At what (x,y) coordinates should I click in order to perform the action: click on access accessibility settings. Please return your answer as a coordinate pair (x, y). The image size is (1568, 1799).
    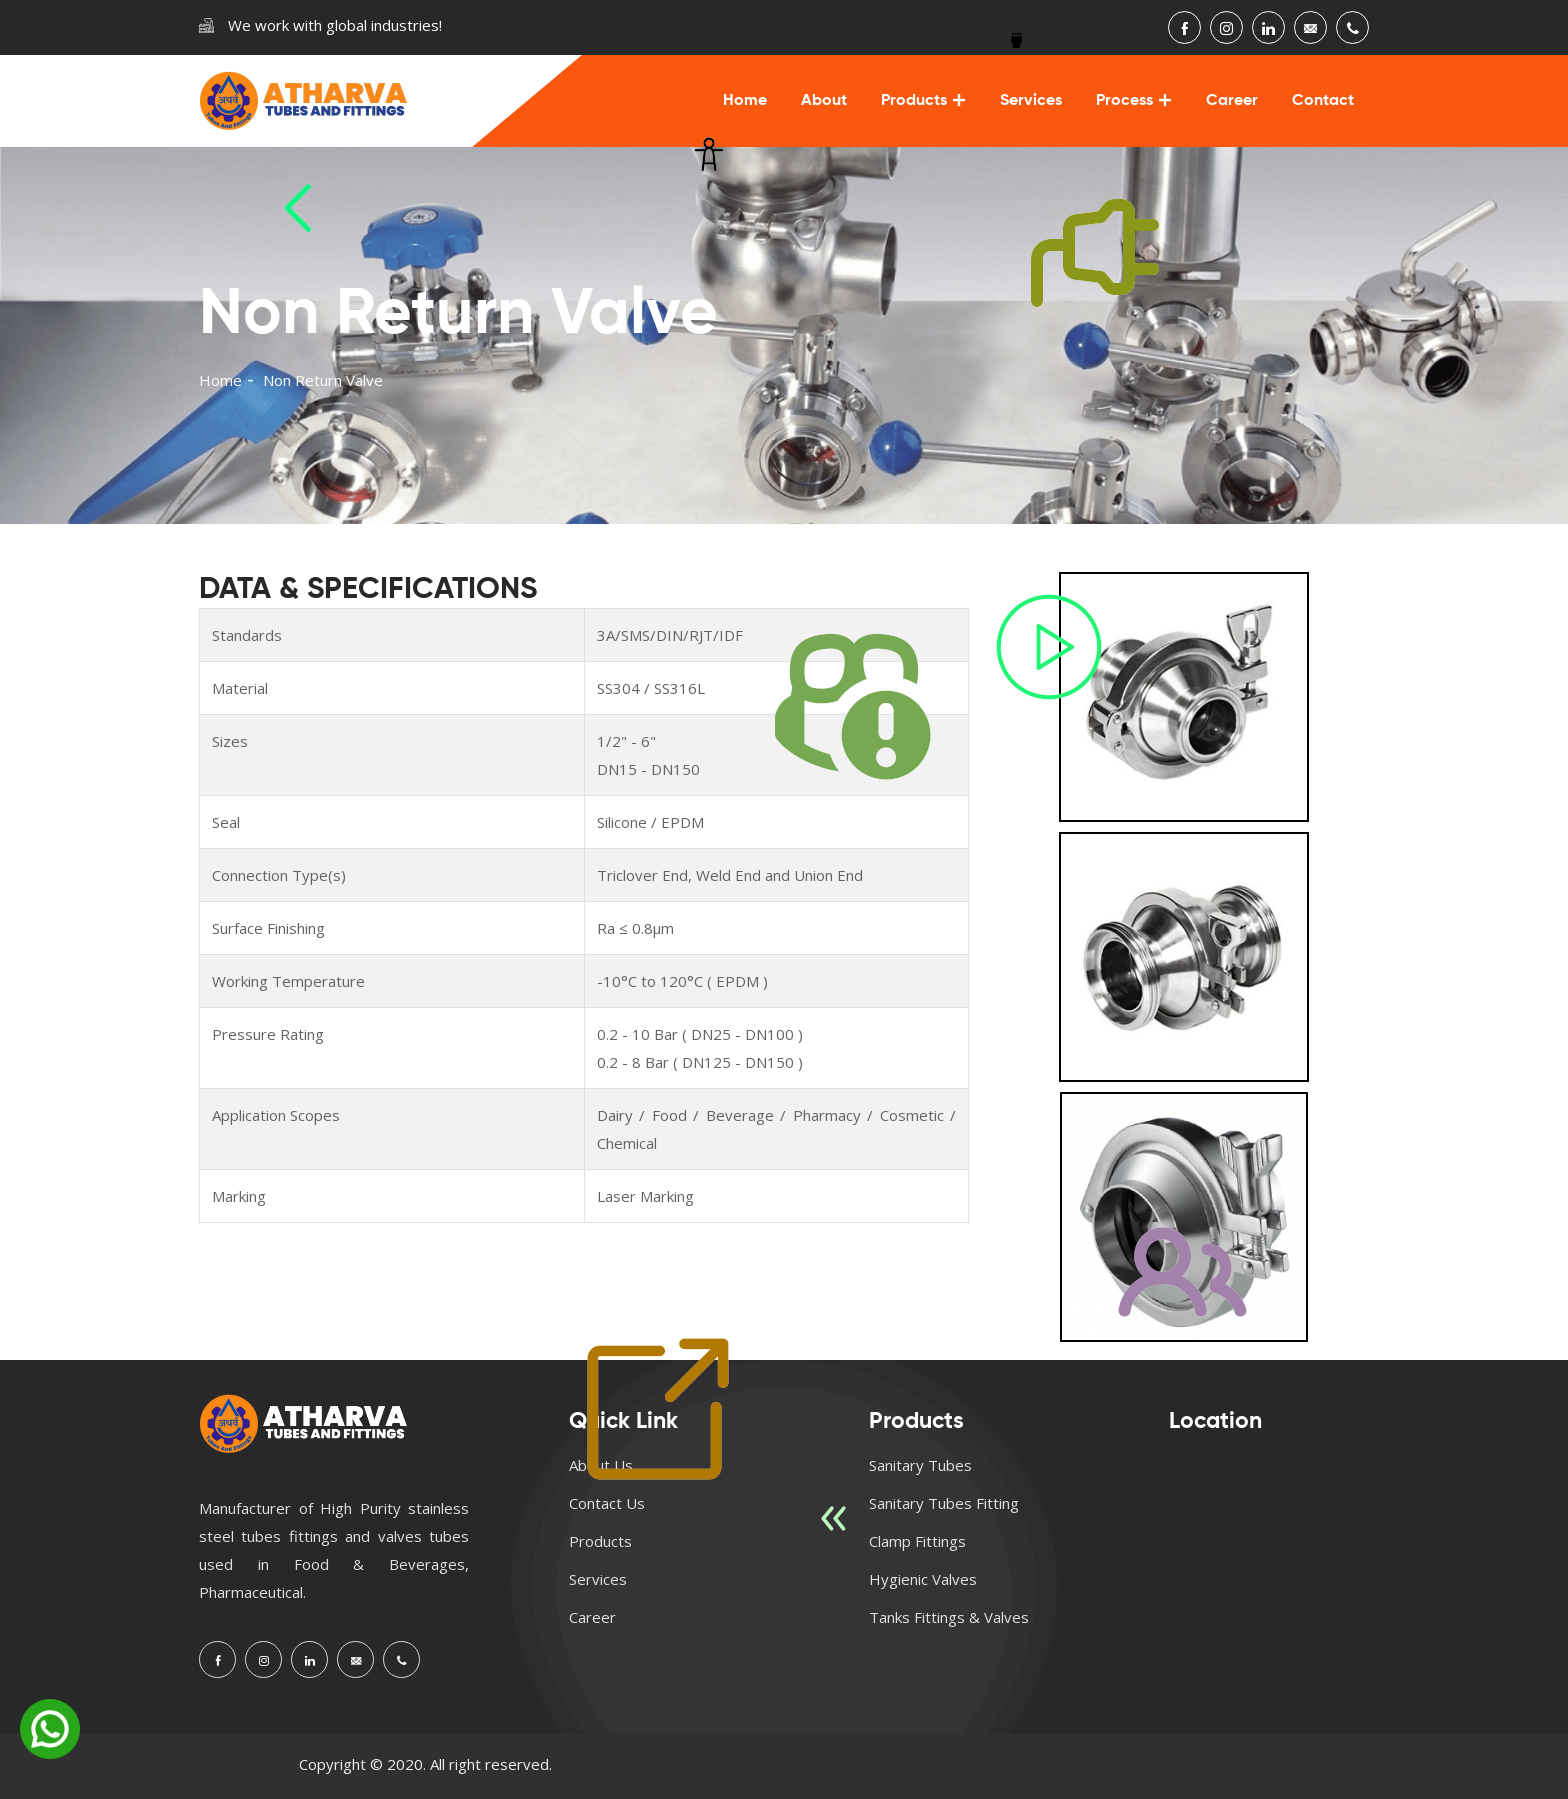
    Looking at the image, I should click on (709, 154).